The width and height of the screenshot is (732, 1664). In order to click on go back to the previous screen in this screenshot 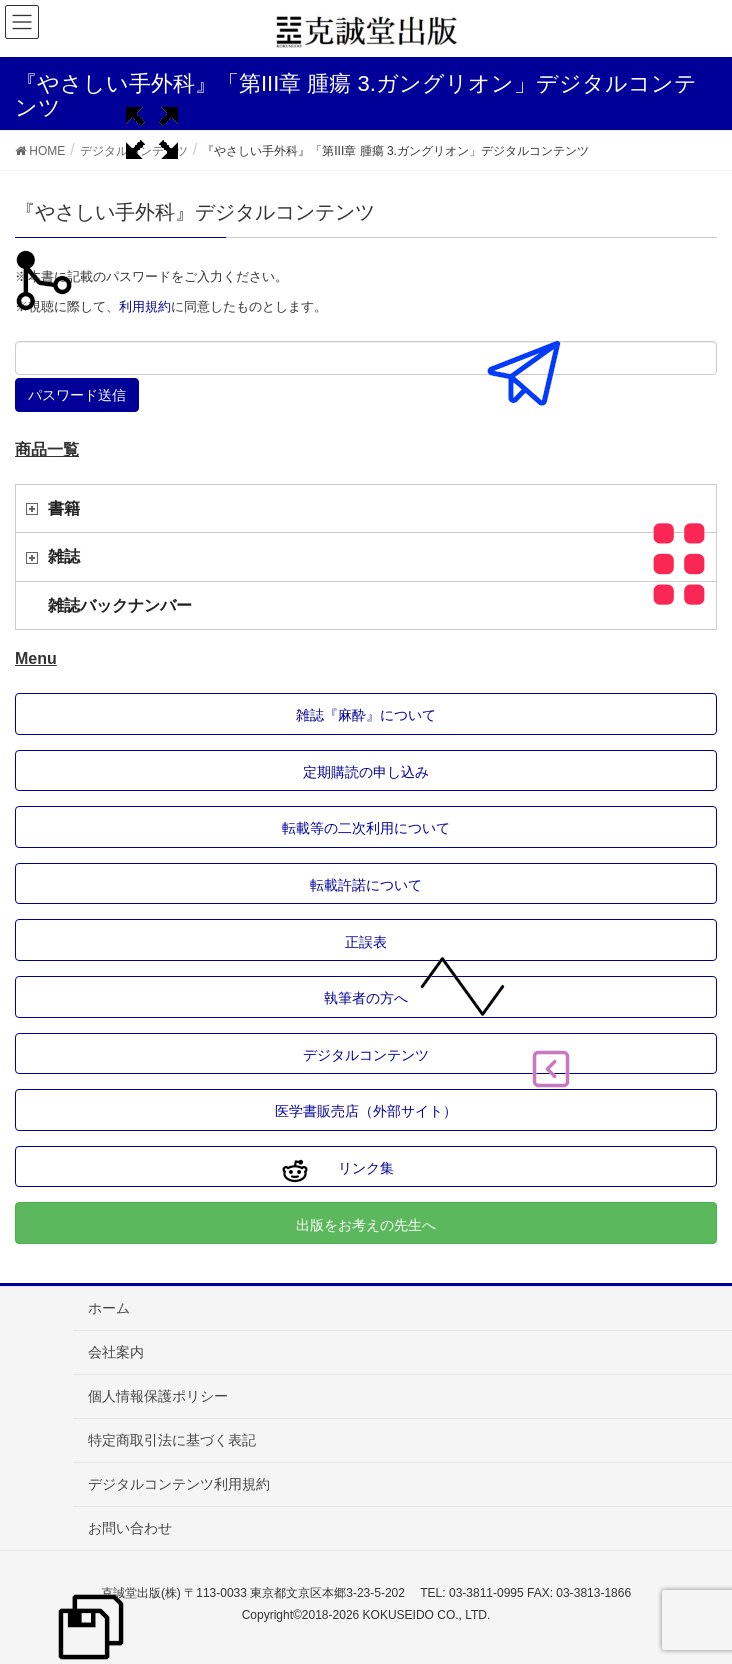, I will do `click(551, 1069)`.